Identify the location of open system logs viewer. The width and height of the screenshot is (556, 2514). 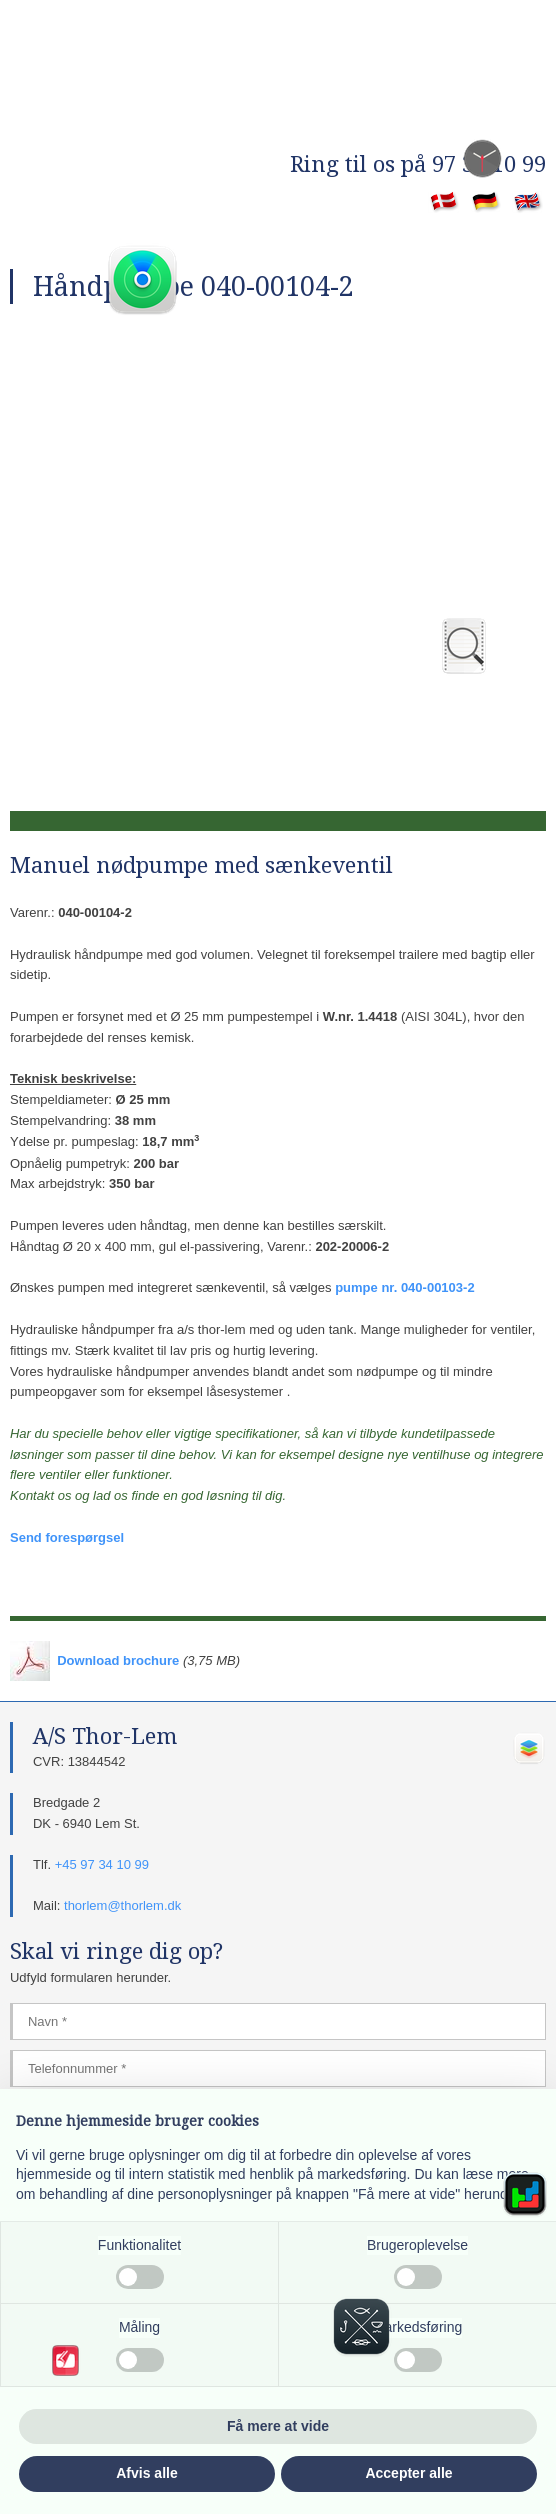
(464, 646).